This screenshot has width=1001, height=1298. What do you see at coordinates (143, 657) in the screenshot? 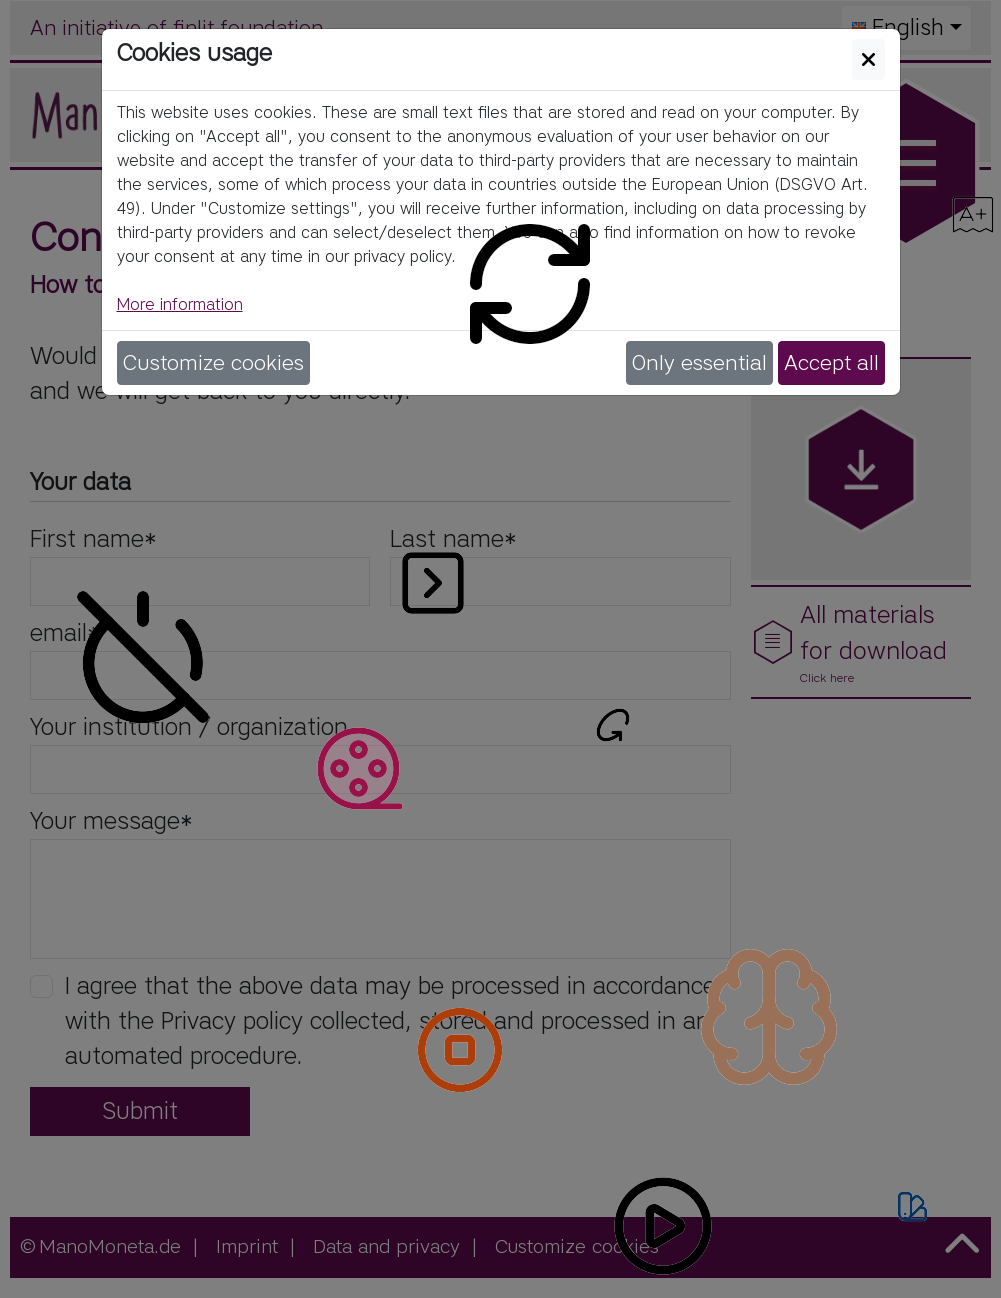
I see `power off or shutdown disabled` at bounding box center [143, 657].